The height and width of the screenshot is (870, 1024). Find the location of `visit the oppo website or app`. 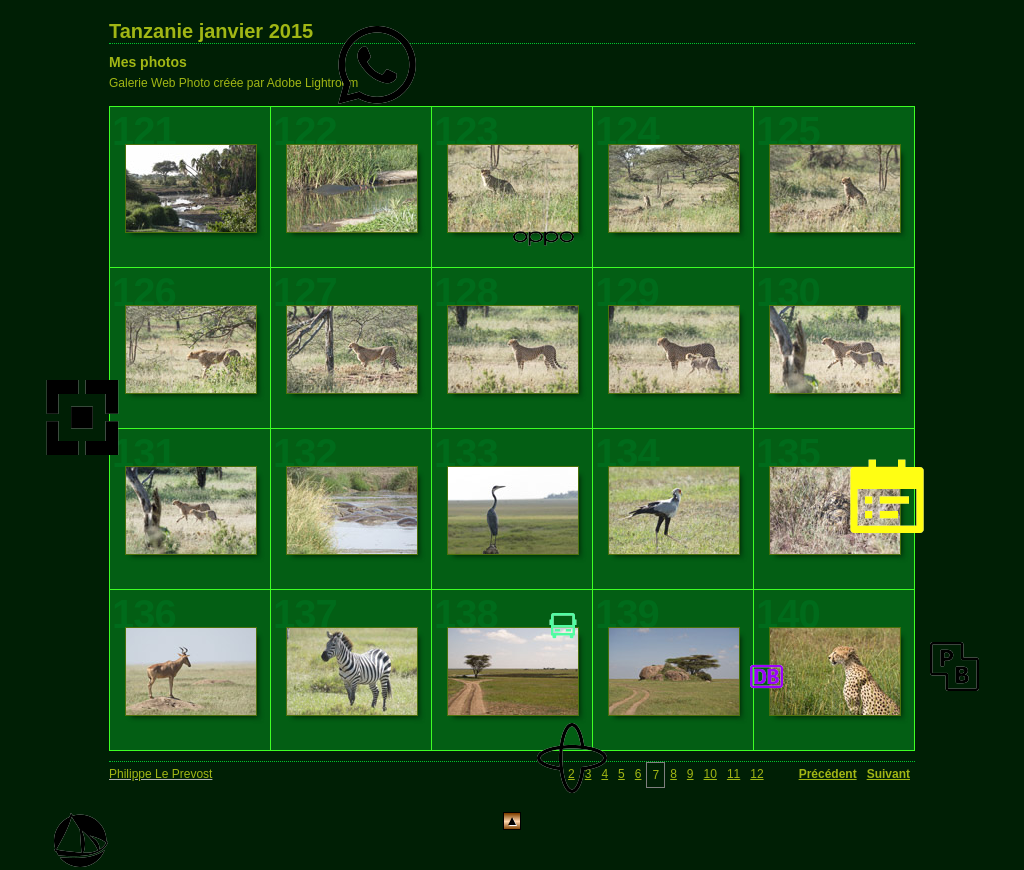

visit the oppo website or app is located at coordinates (543, 238).